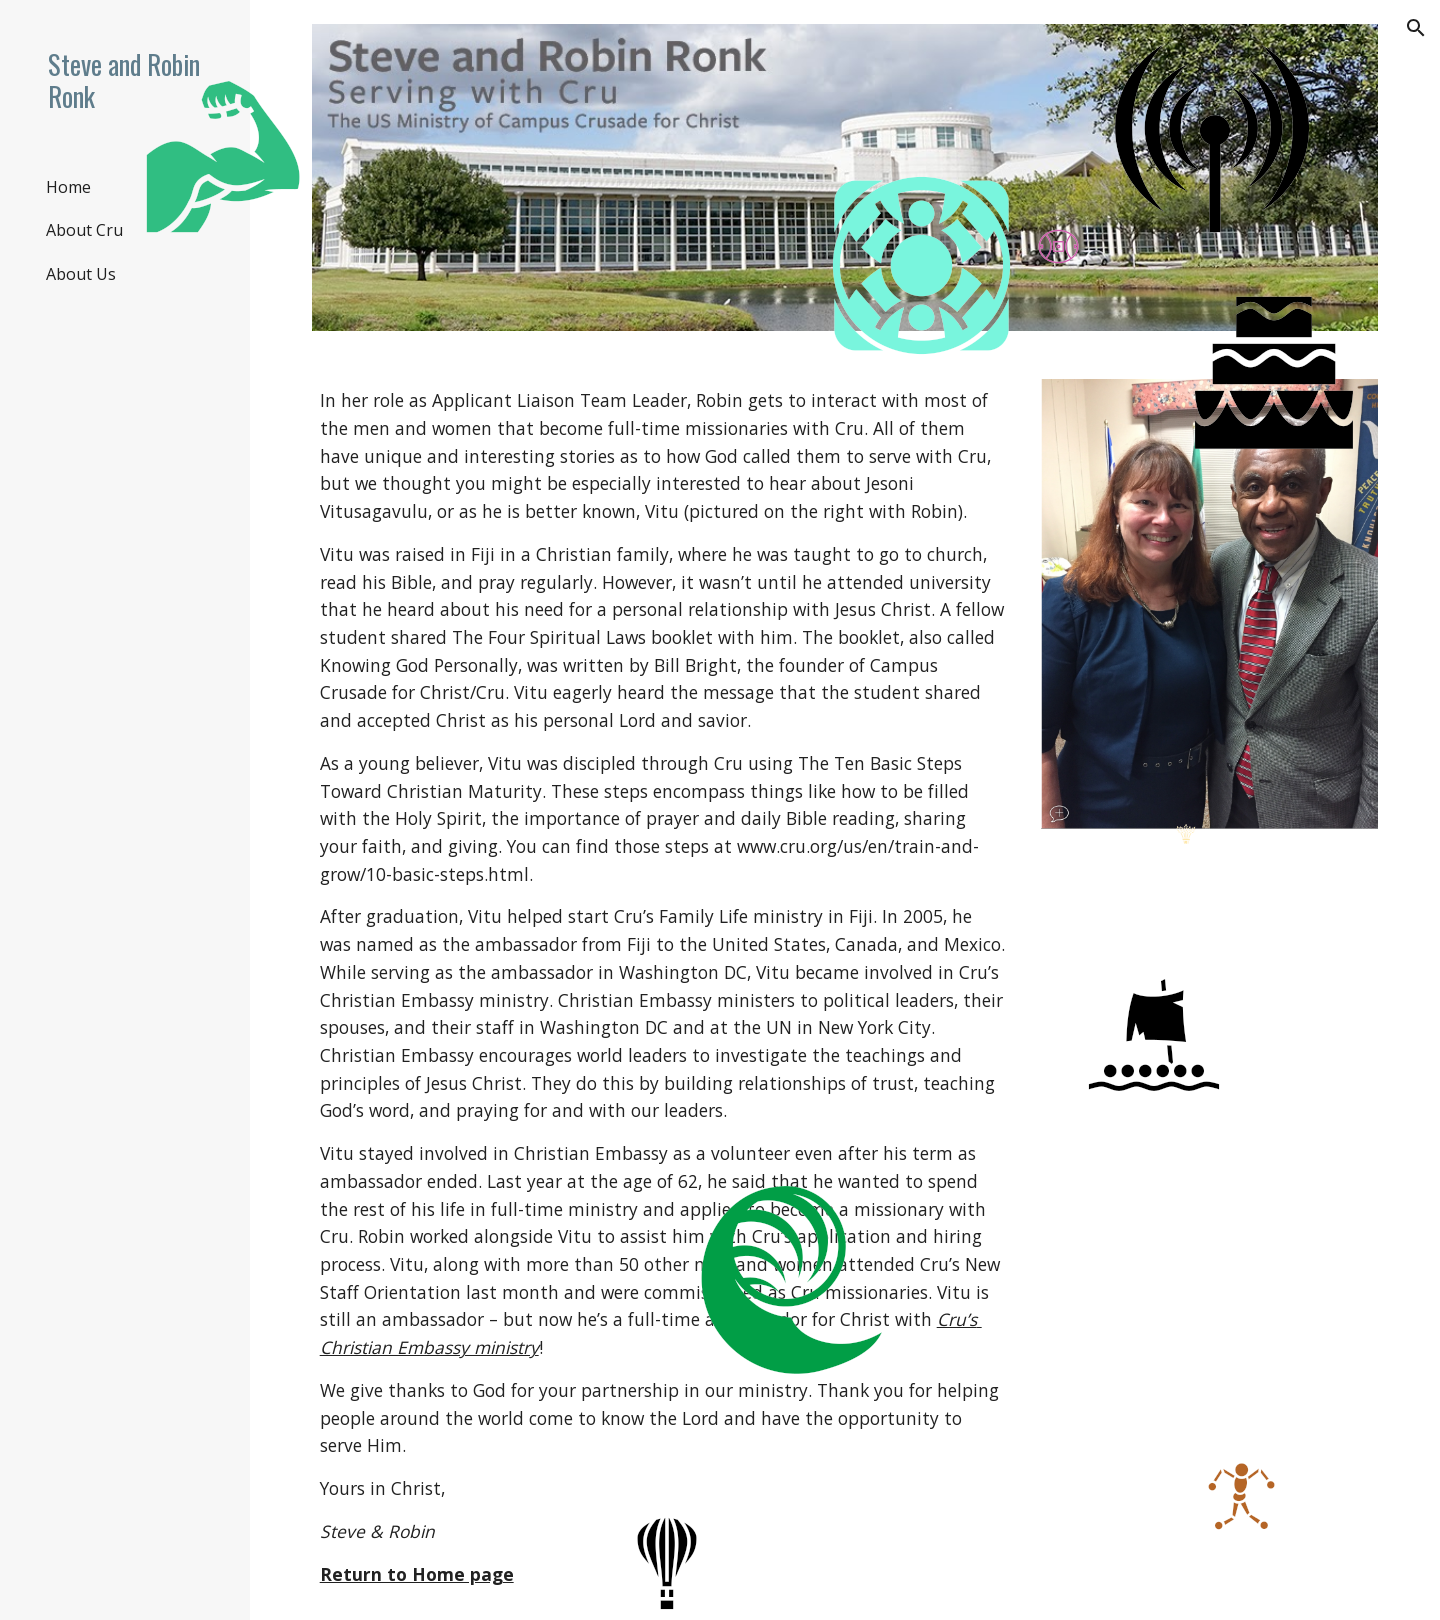  Describe the element at coordinates (1241, 1496) in the screenshot. I see `access puppet or marionette controls` at that location.